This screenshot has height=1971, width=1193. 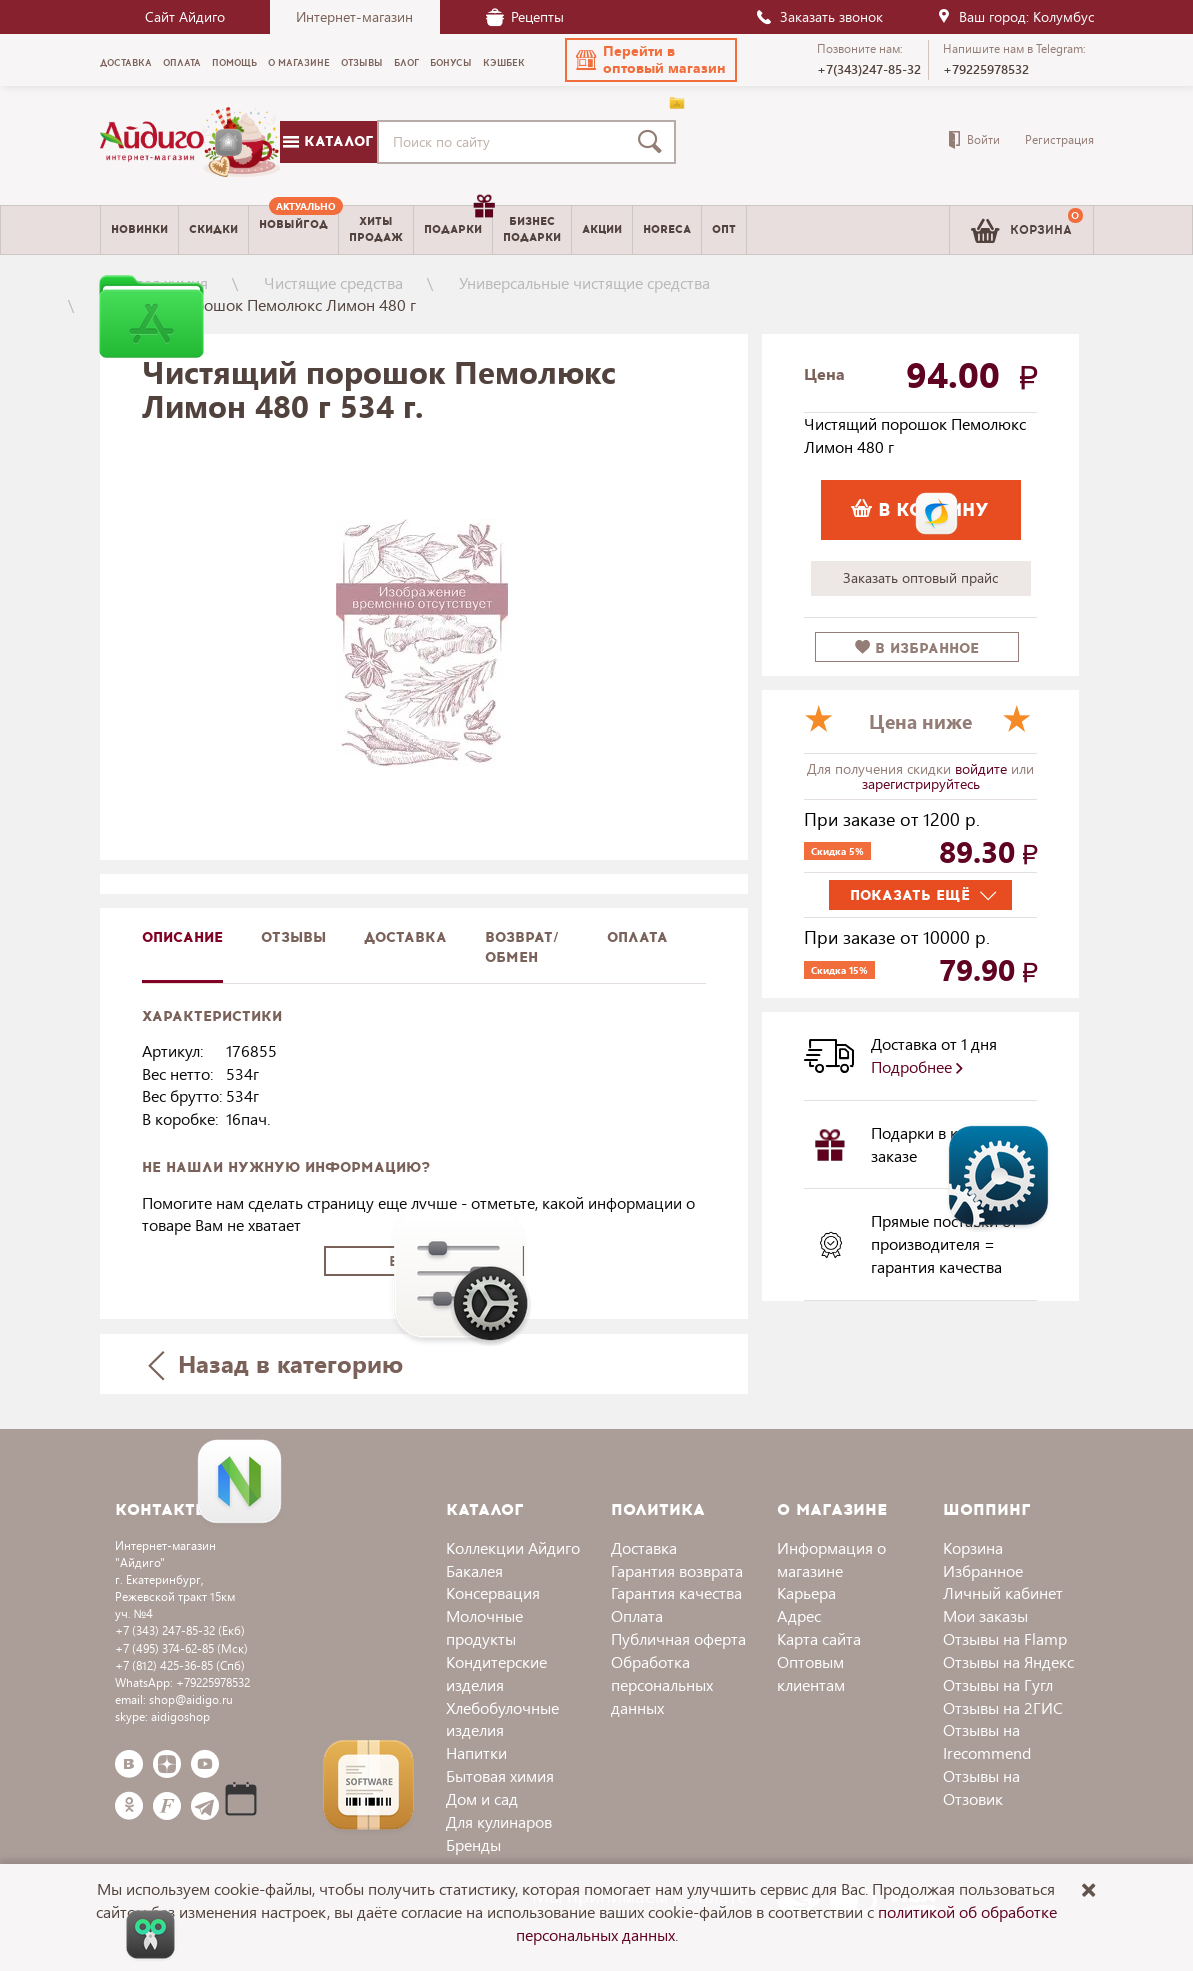 What do you see at coordinates (228, 142) in the screenshot?
I see `open the home app` at bounding box center [228, 142].